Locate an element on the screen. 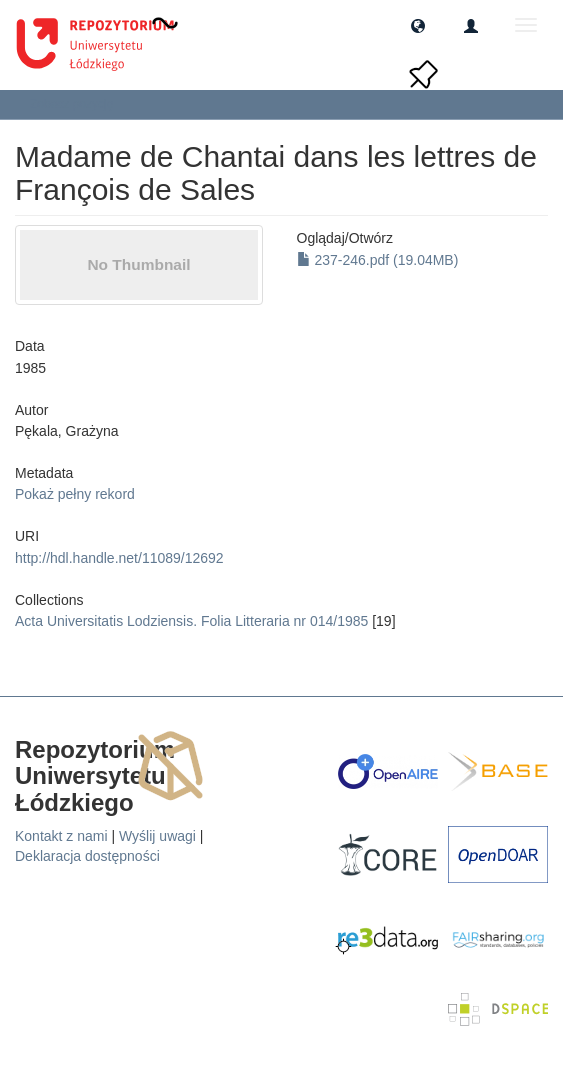  pin an item to keep it visible is located at coordinates (422, 75).